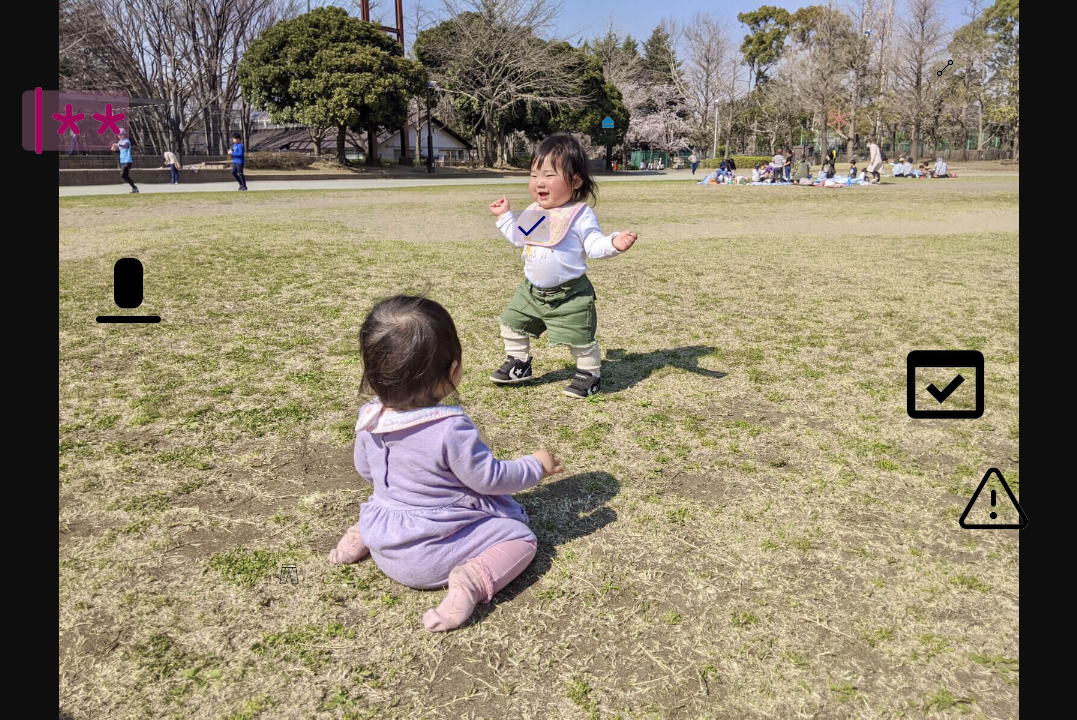 The width and height of the screenshot is (1077, 720). I want to click on enter or manage your password, so click(75, 120).